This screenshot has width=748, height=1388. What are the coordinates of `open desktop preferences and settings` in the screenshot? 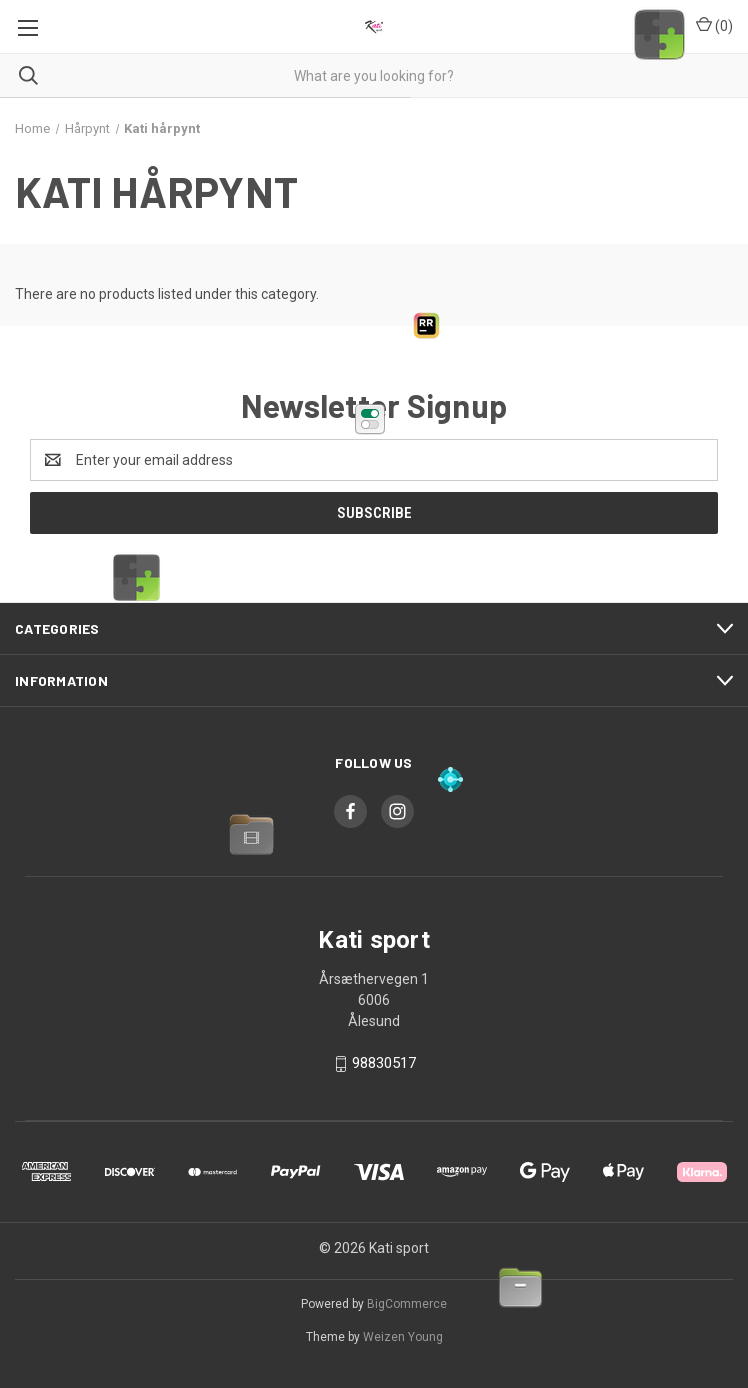 It's located at (370, 419).